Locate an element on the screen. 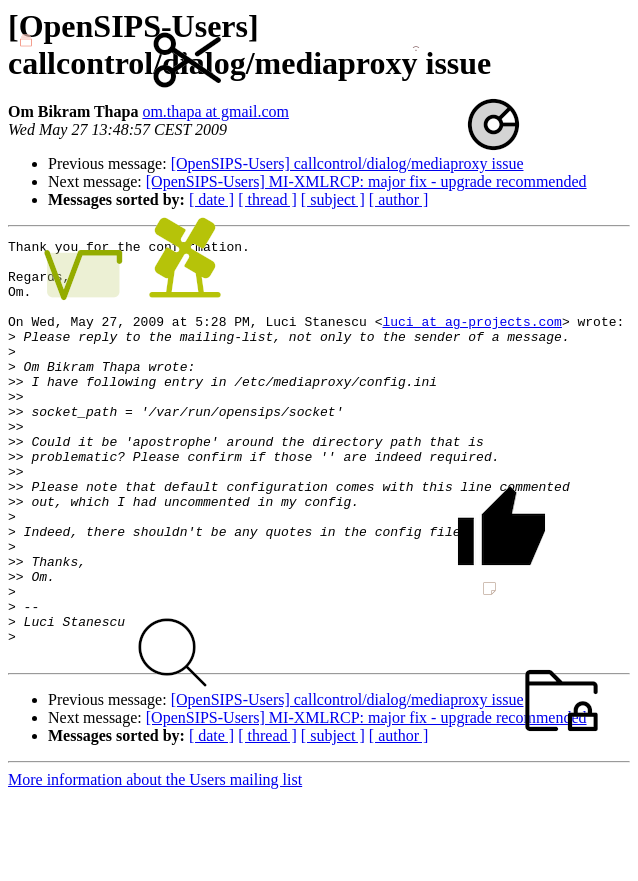 The height and width of the screenshot is (881, 638). cut selected content is located at coordinates (186, 60).